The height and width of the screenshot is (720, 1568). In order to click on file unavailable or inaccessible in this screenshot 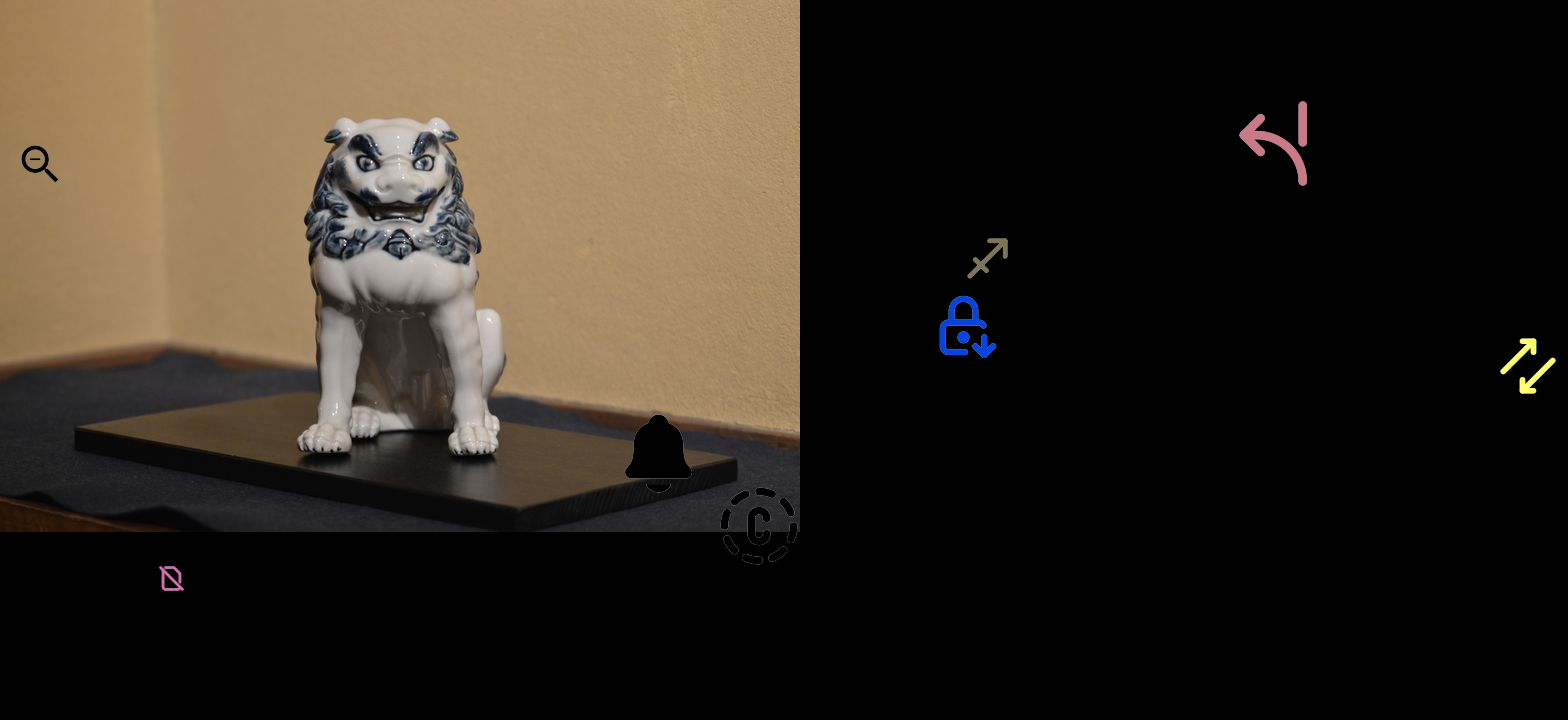, I will do `click(171, 578)`.